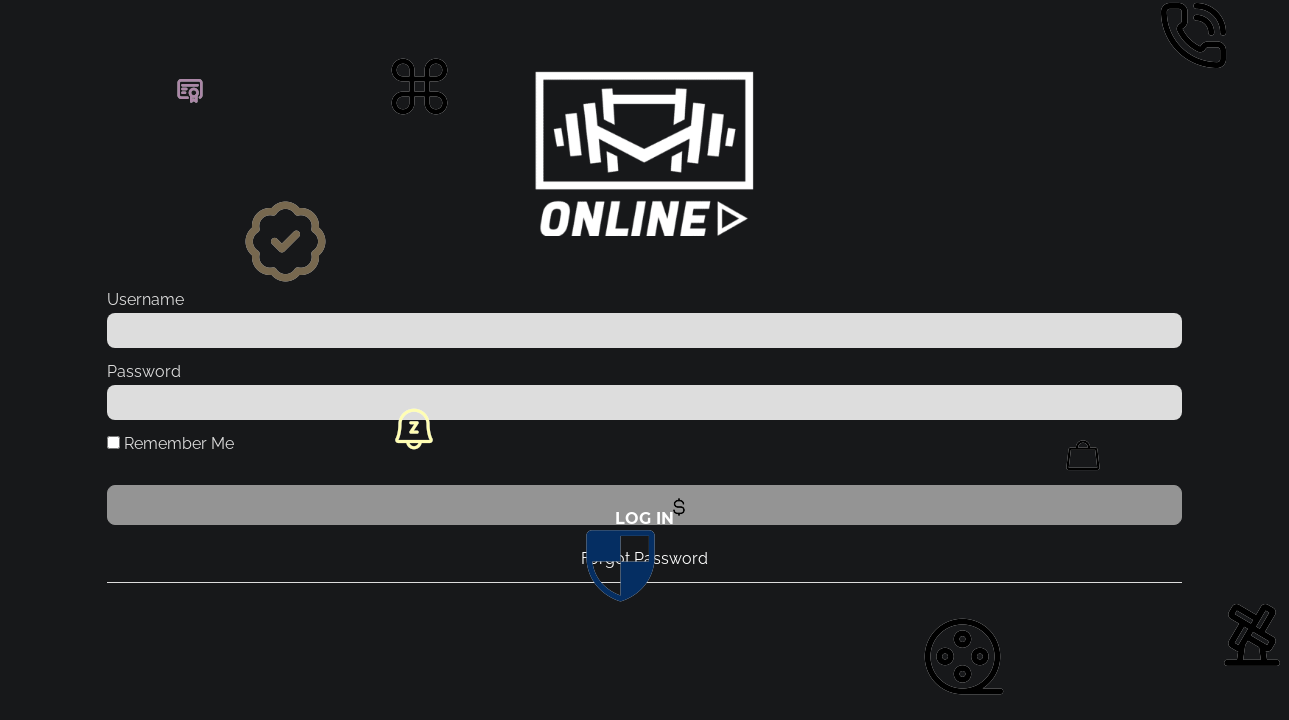 Image resolution: width=1289 pixels, height=720 pixels. What do you see at coordinates (414, 429) in the screenshot?
I see `mute notifications or enable sleep mode` at bounding box center [414, 429].